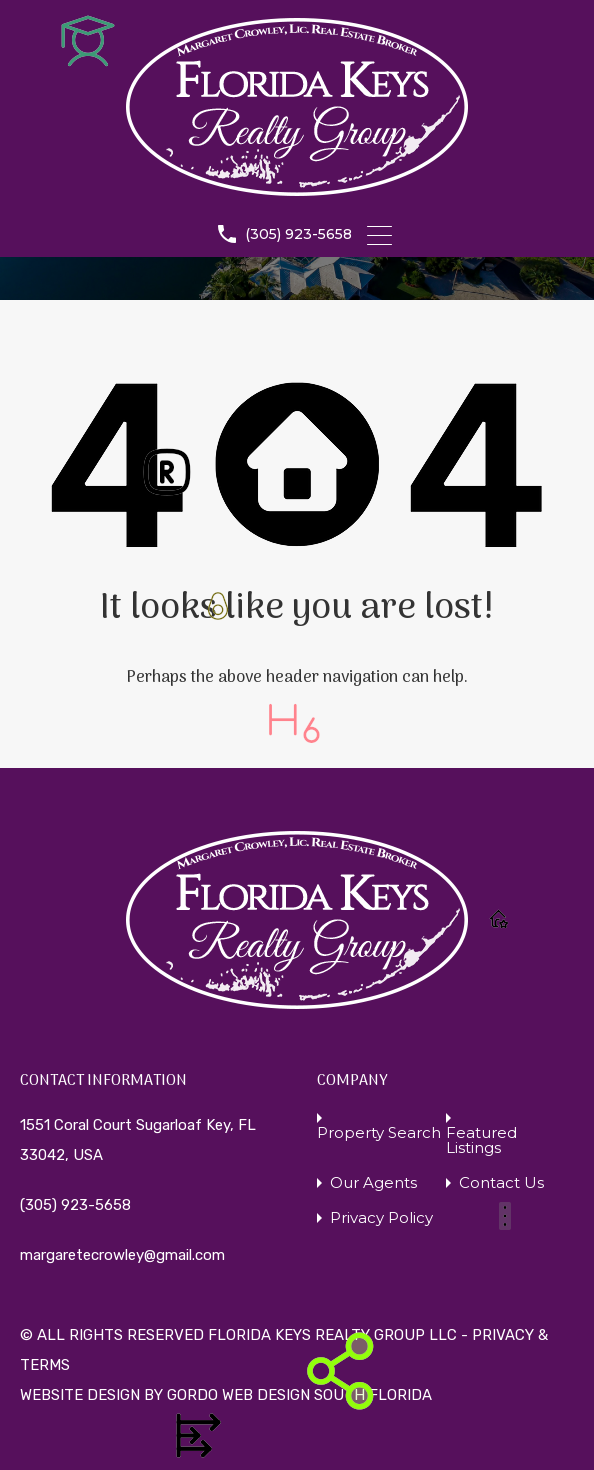 The image size is (594, 1470). Describe the element at coordinates (498, 918) in the screenshot. I see `mark a location as favorite` at that location.